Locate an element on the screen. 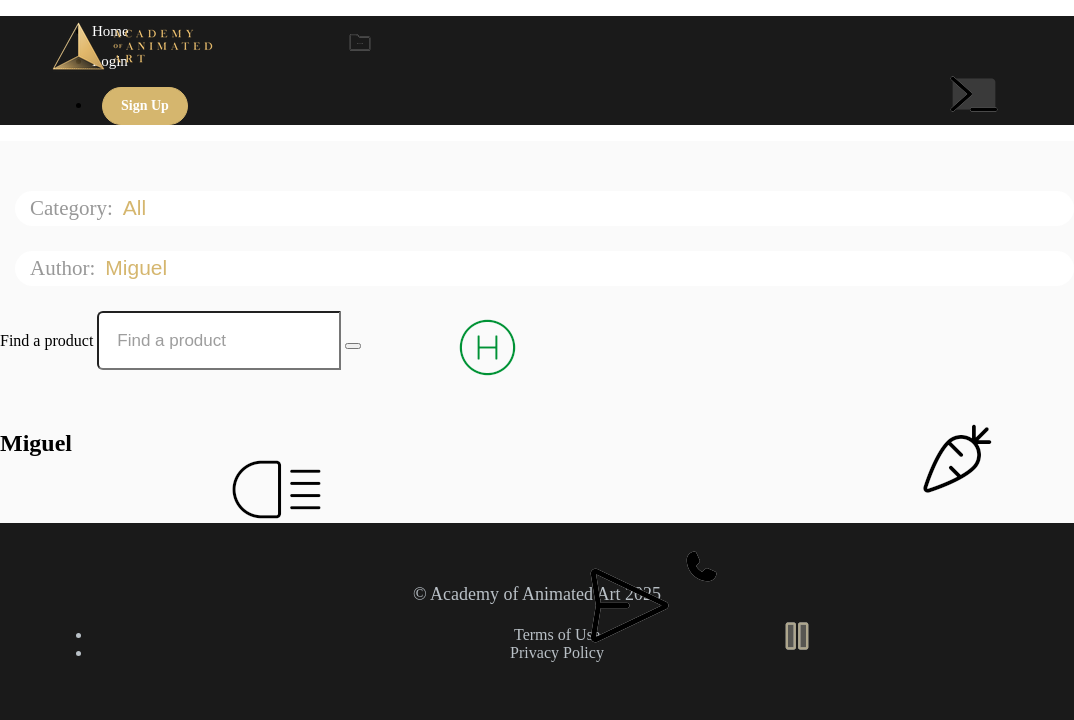 This screenshot has height=720, width=1074. remove a folder is located at coordinates (360, 42).